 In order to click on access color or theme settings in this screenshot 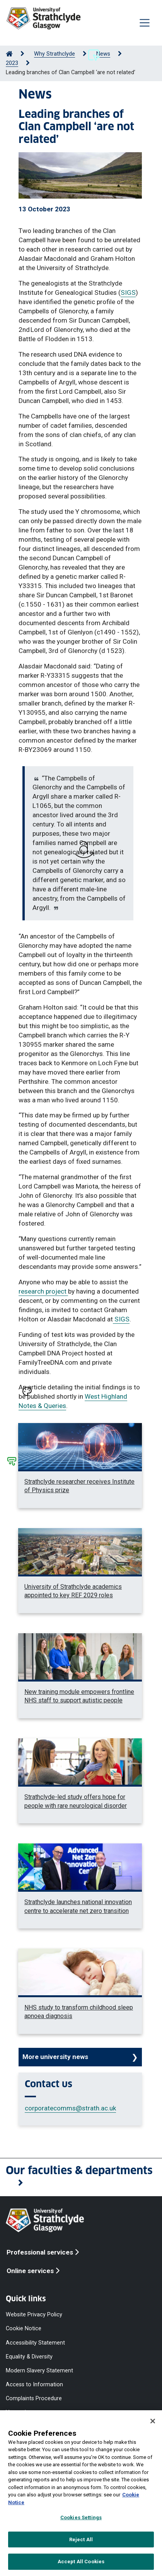, I will do `click(27, 1391)`.